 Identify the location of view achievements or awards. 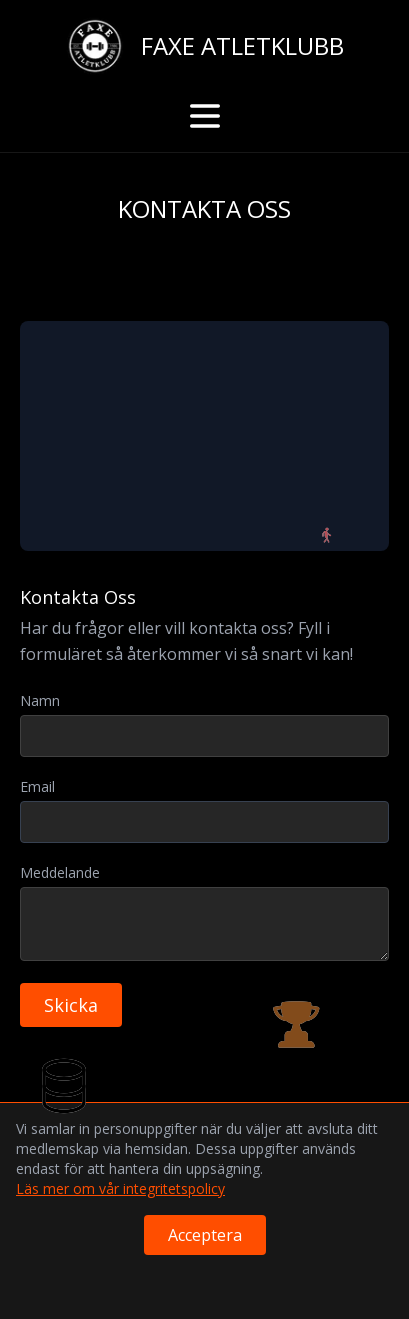
(296, 1024).